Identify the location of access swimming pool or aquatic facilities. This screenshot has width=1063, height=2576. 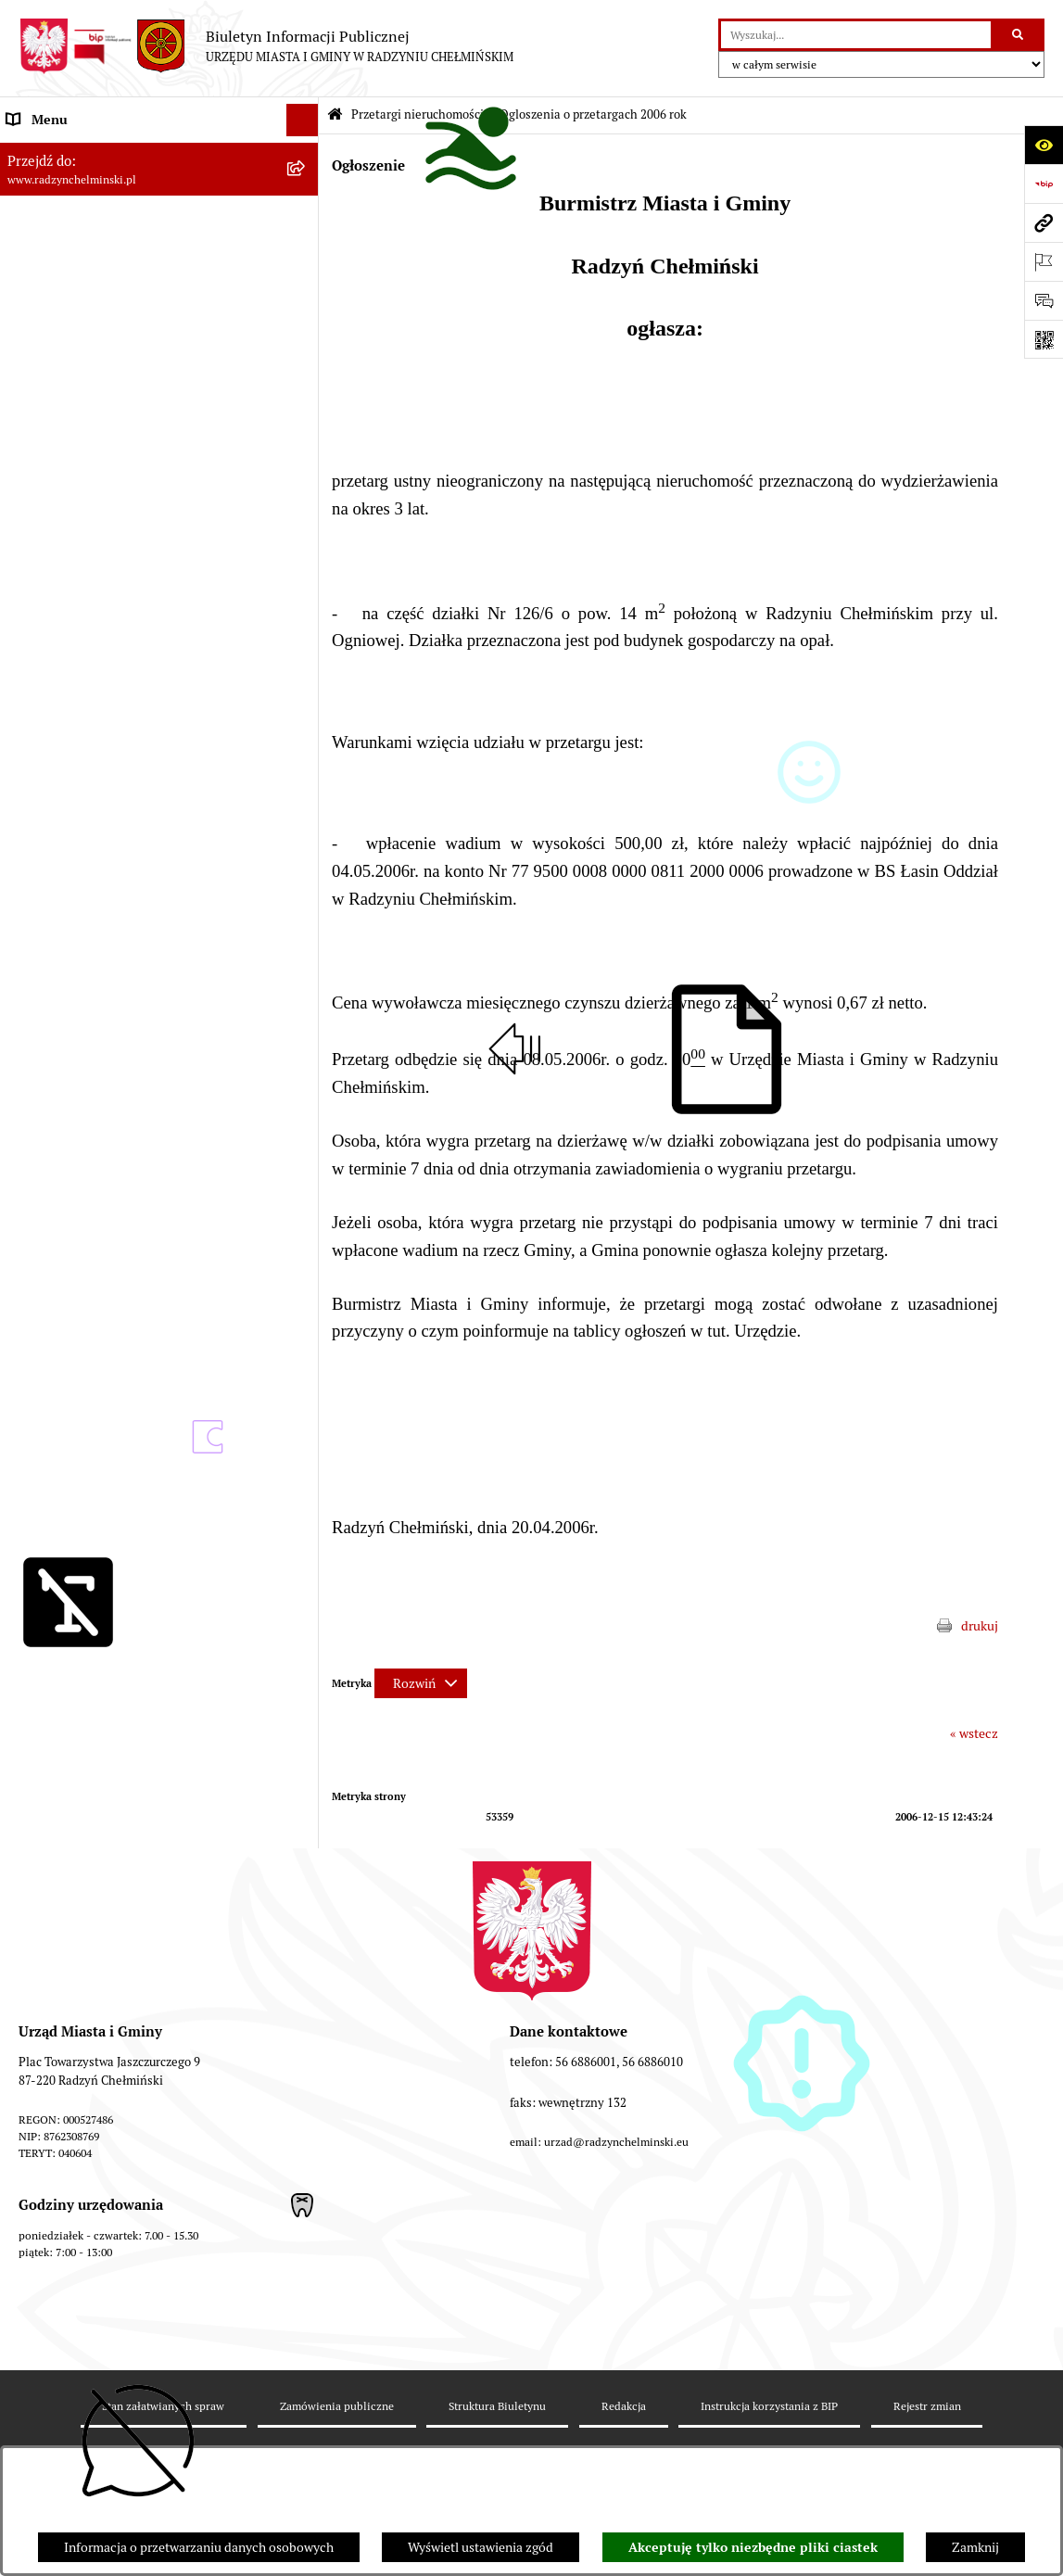
(471, 148).